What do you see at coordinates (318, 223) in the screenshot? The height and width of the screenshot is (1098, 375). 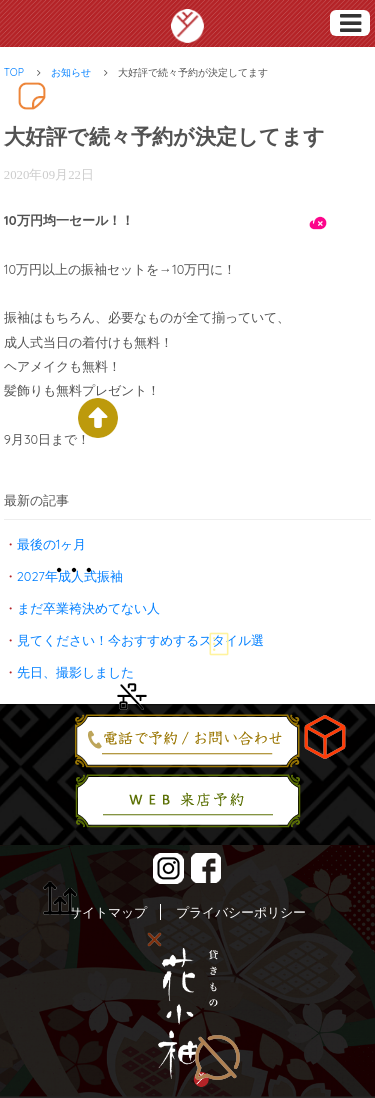 I see `disconnect from cloud storage` at bounding box center [318, 223].